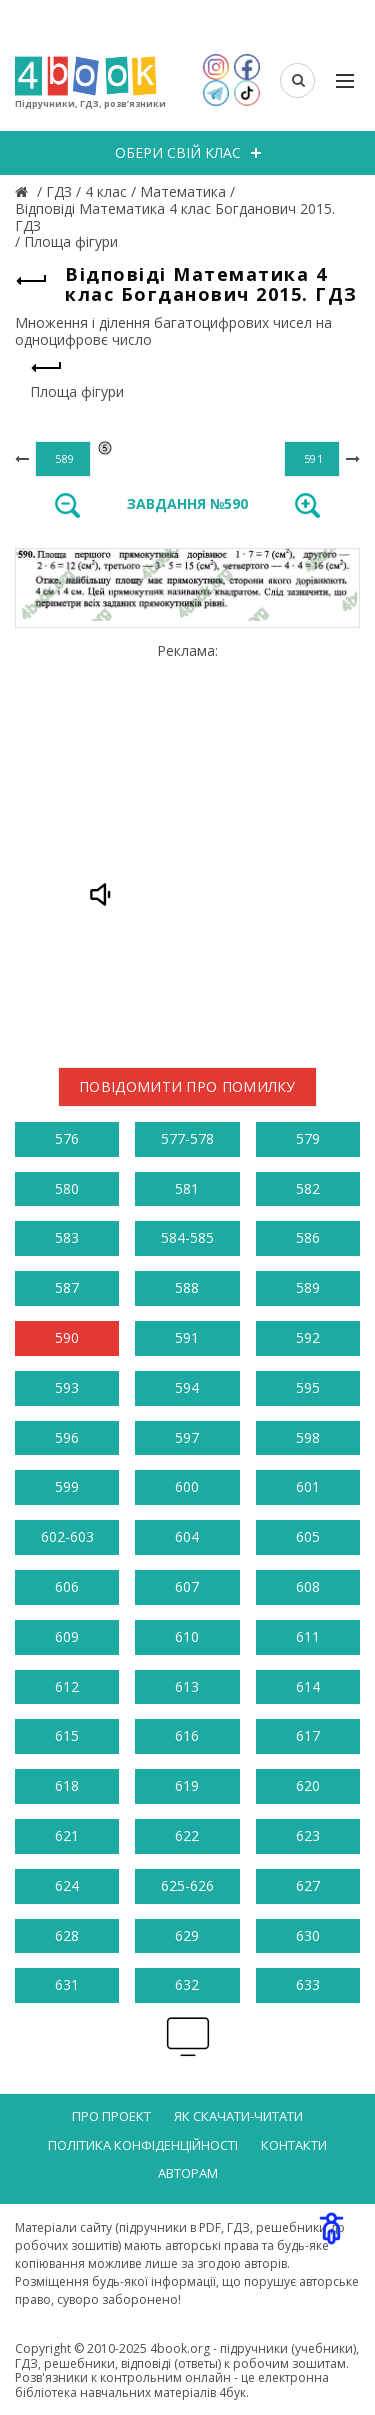 The height and width of the screenshot is (2415, 375). Describe the element at coordinates (105, 448) in the screenshot. I see `indicates step five in a multi-step process` at that location.